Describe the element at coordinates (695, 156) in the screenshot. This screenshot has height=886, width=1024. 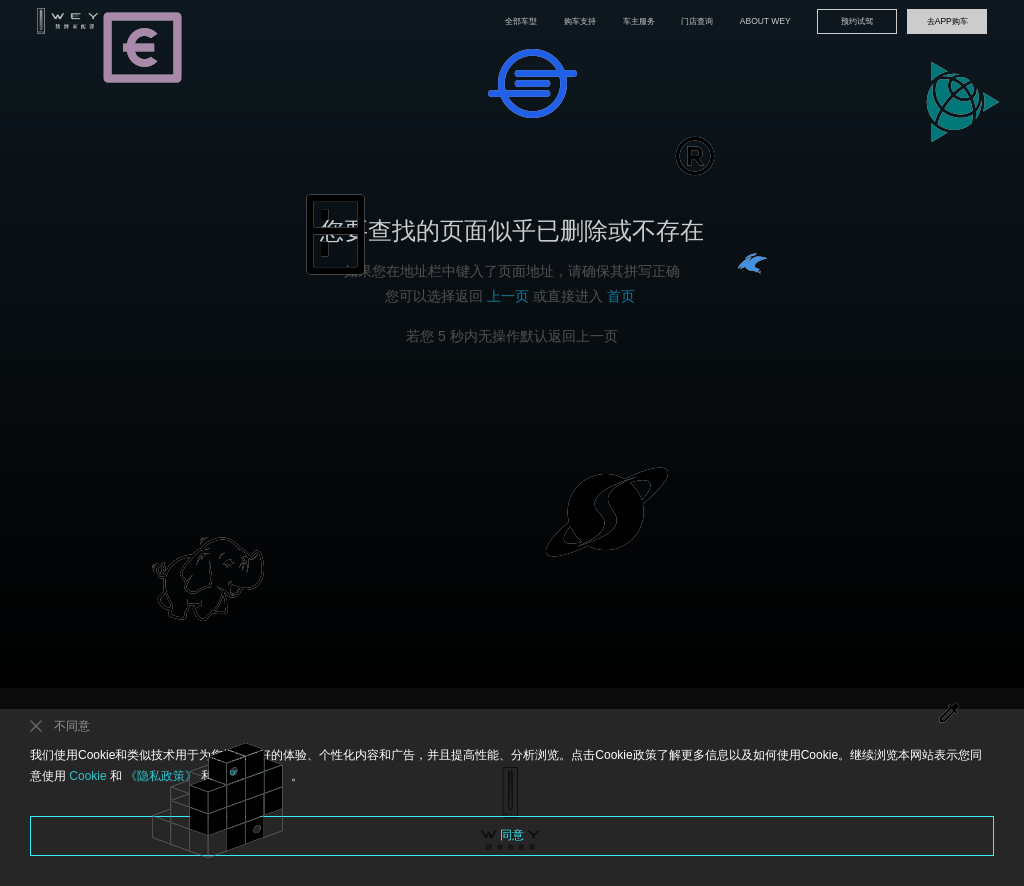
I see `indicates a registered trademark` at that location.